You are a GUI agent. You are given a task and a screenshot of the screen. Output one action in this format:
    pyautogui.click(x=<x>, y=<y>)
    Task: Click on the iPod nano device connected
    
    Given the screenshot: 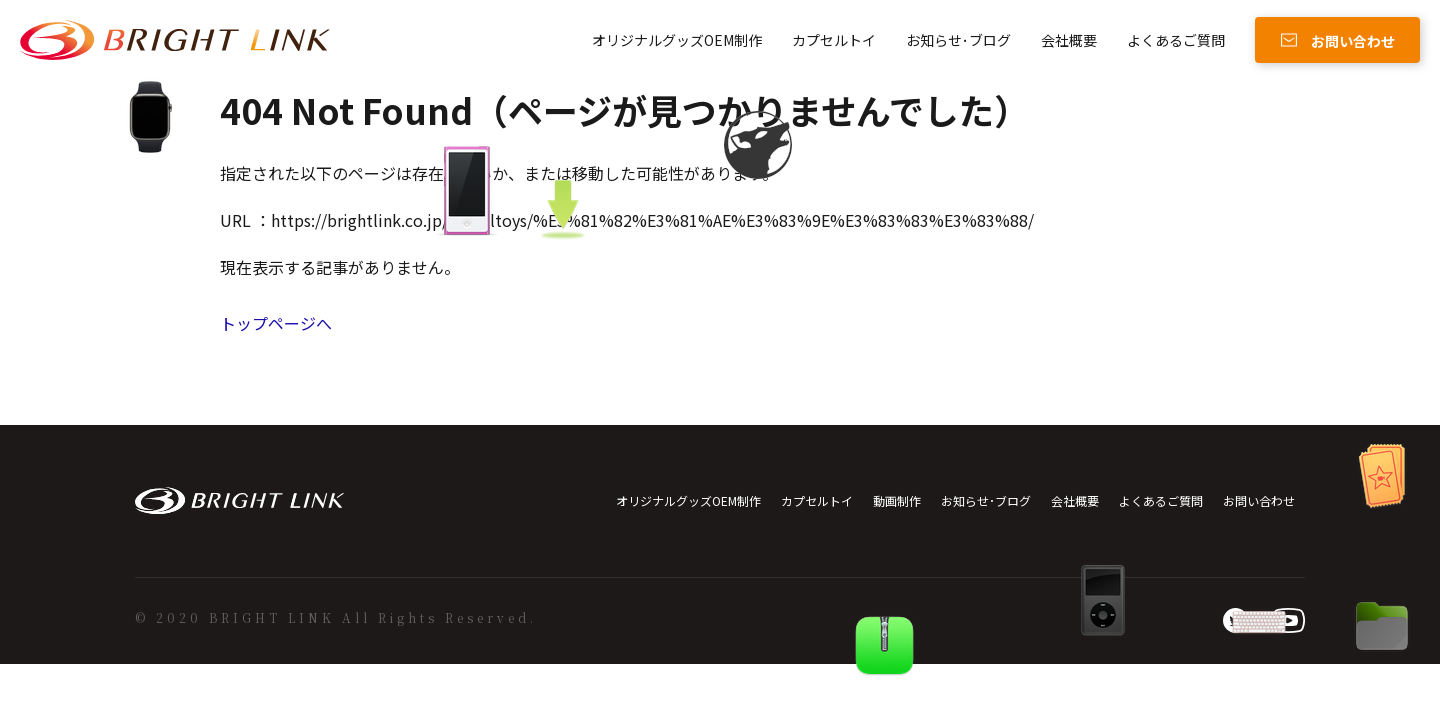 What is the action you would take?
    pyautogui.click(x=467, y=191)
    